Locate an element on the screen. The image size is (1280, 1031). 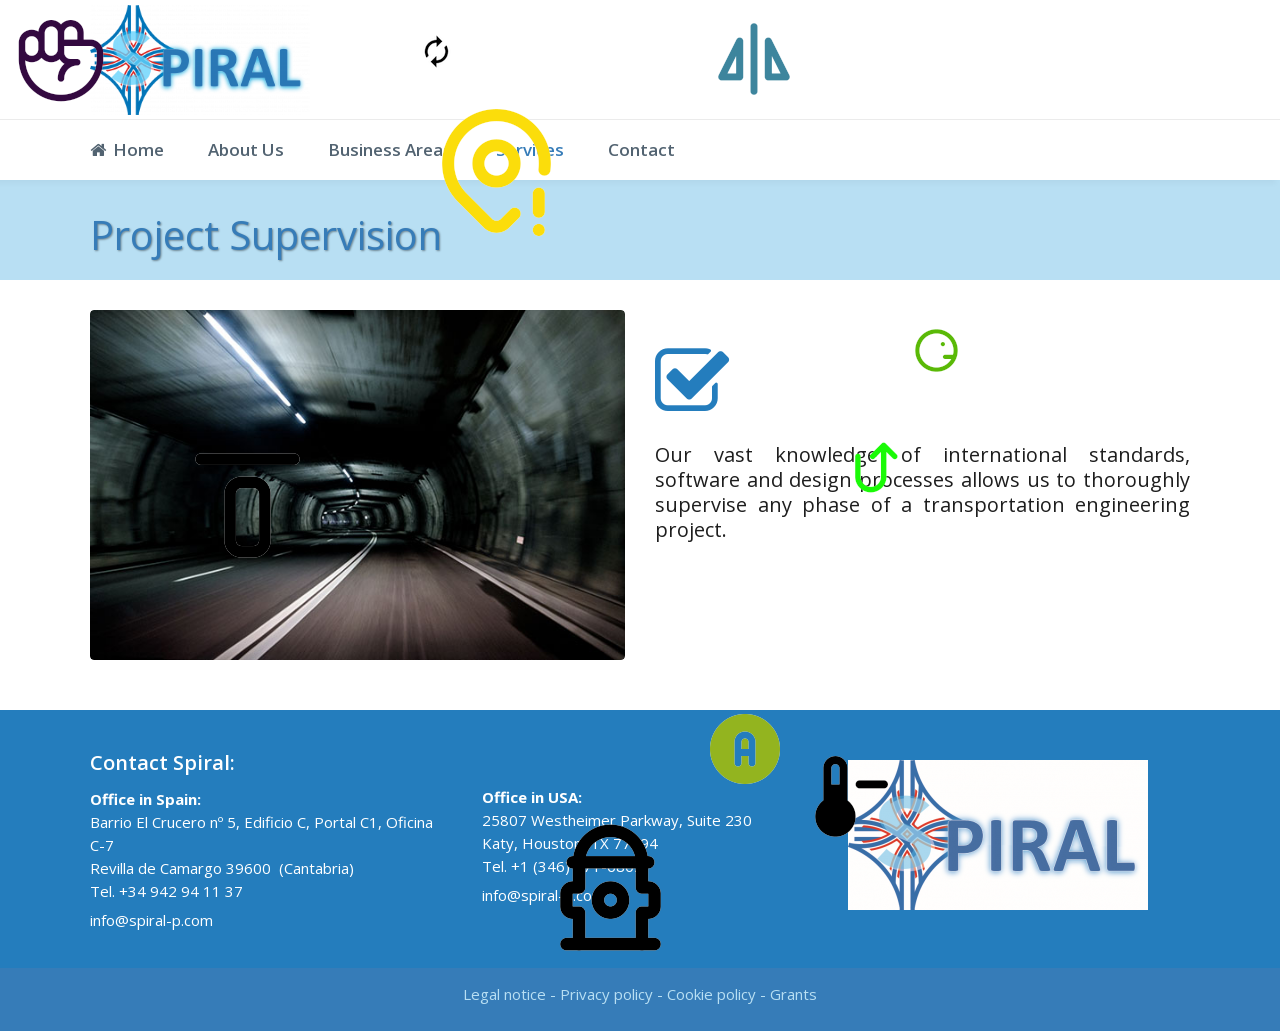
indicates fire safety equipment location is located at coordinates (610, 887).